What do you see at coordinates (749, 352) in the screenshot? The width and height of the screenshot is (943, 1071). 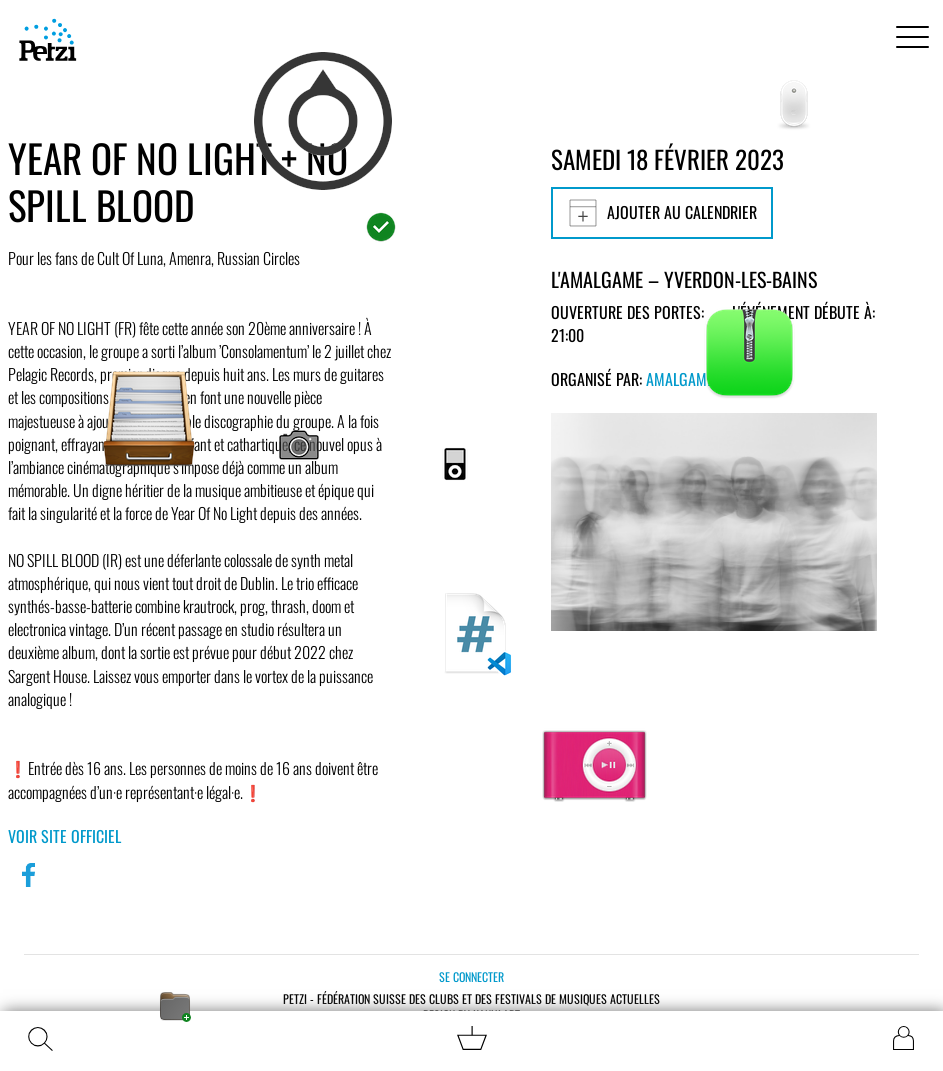 I see `open archive utility to compress or extract files` at bounding box center [749, 352].